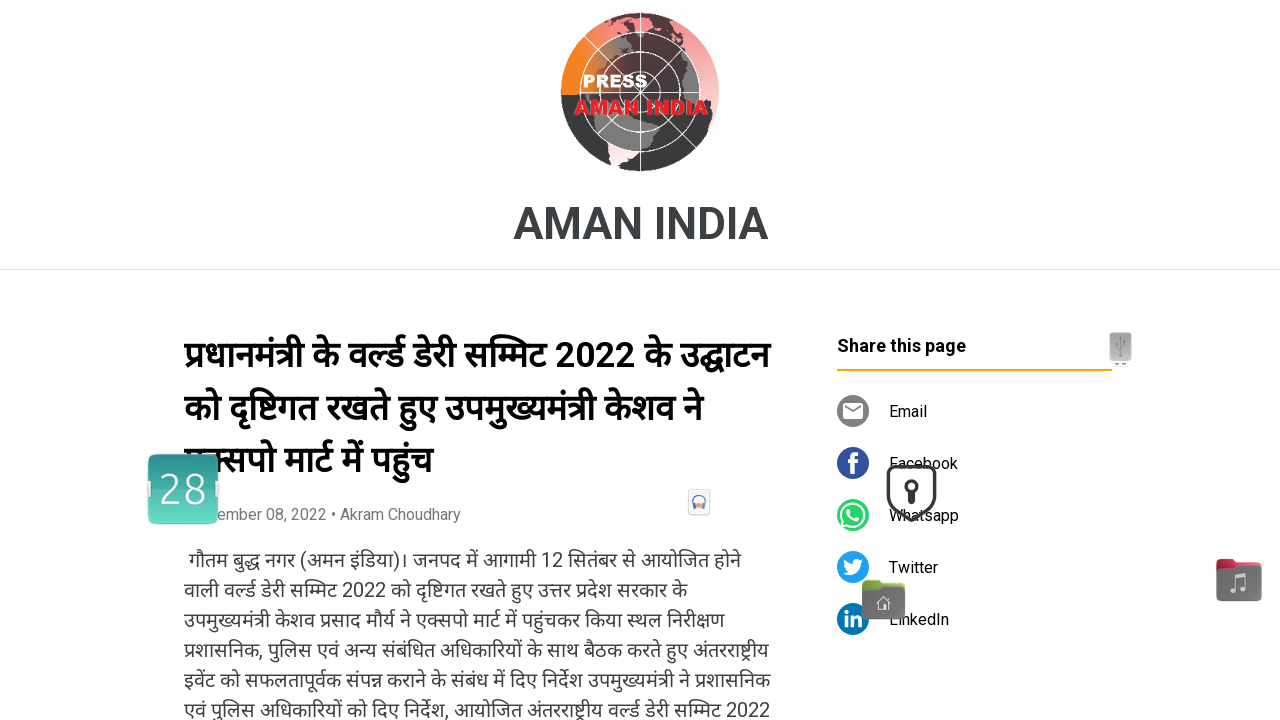 This screenshot has height=720, width=1280. What do you see at coordinates (699, 502) in the screenshot?
I see `audacity audio project file` at bounding box center [699, 502].